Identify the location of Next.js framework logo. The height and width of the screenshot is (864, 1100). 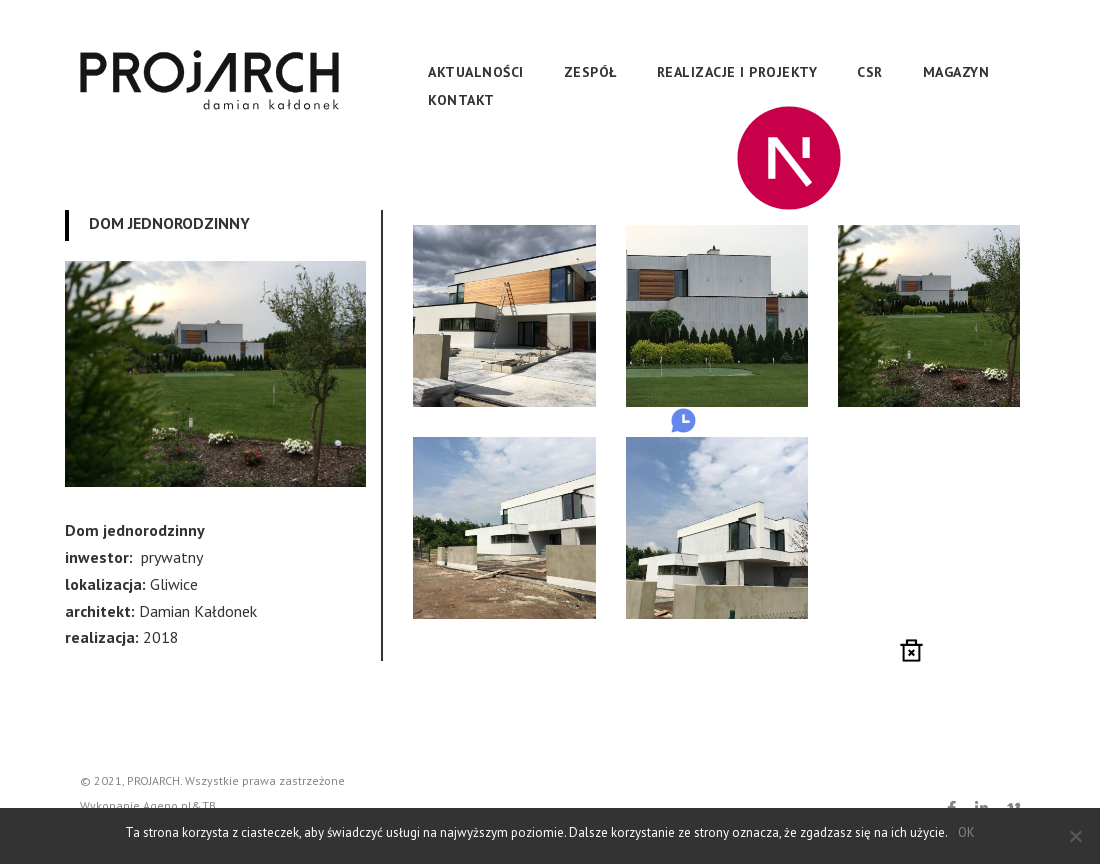
(789, 158).